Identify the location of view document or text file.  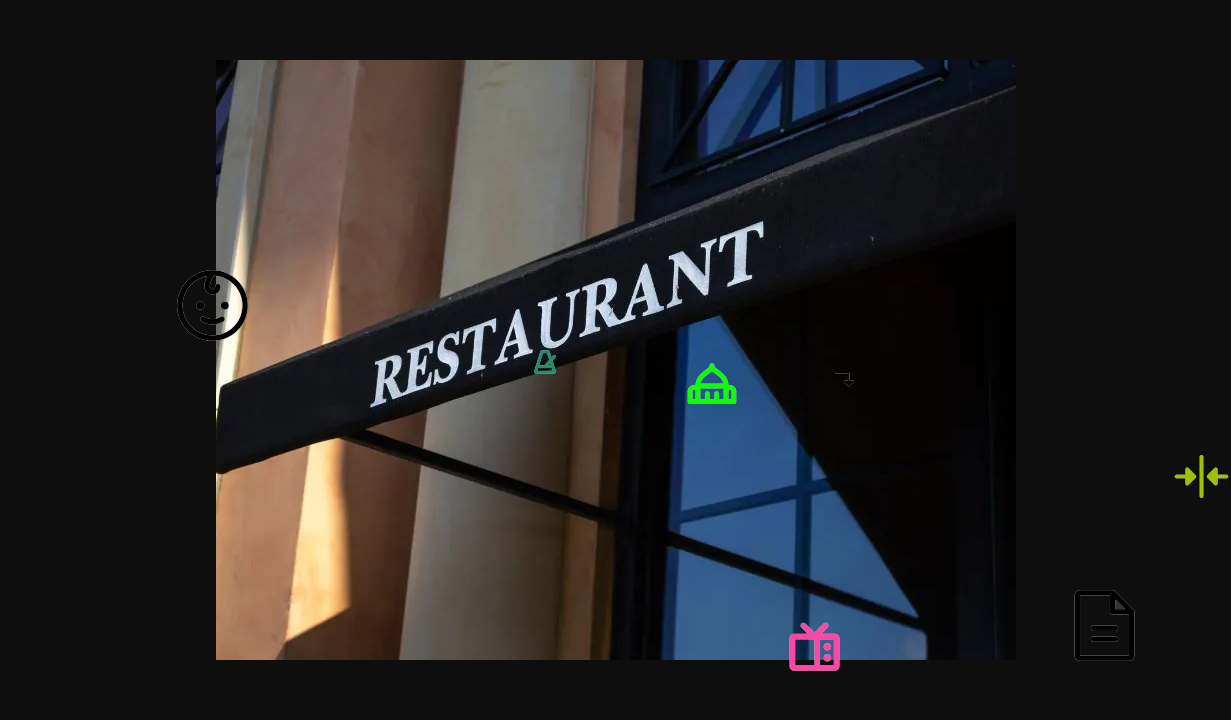
(1104, 625).